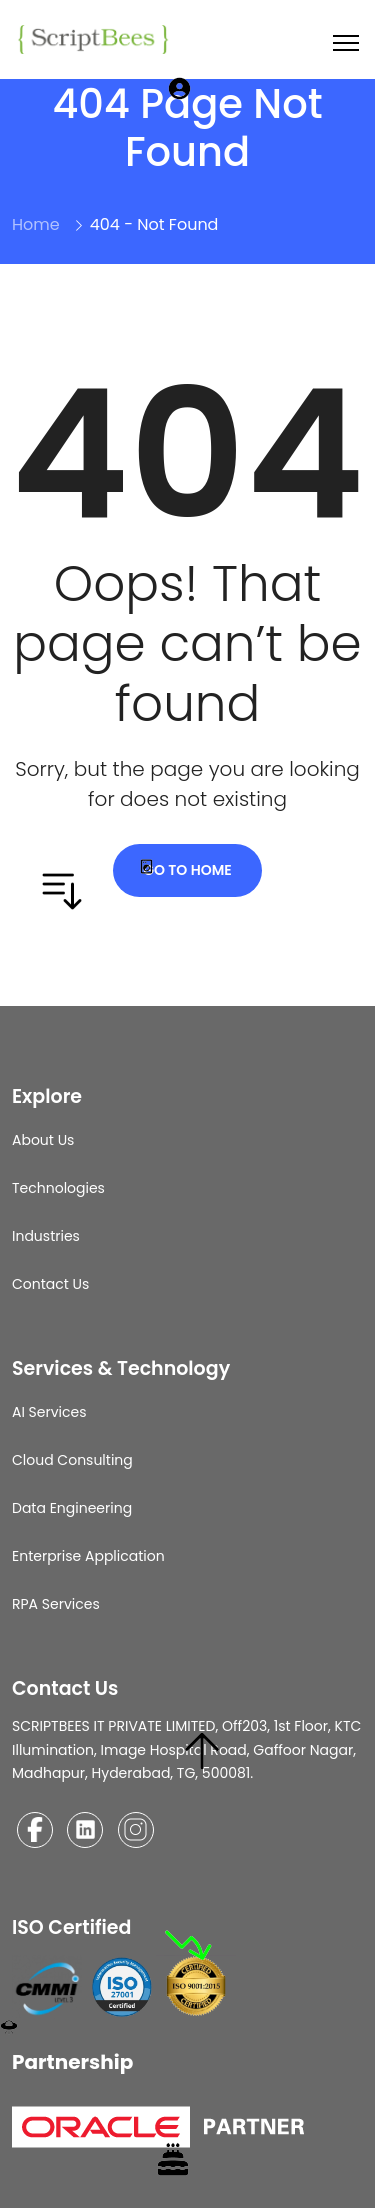 The height and width of the screenshot is (2208, 375). I want to click on view birthday or celebration notifications, so click(173, 2159).